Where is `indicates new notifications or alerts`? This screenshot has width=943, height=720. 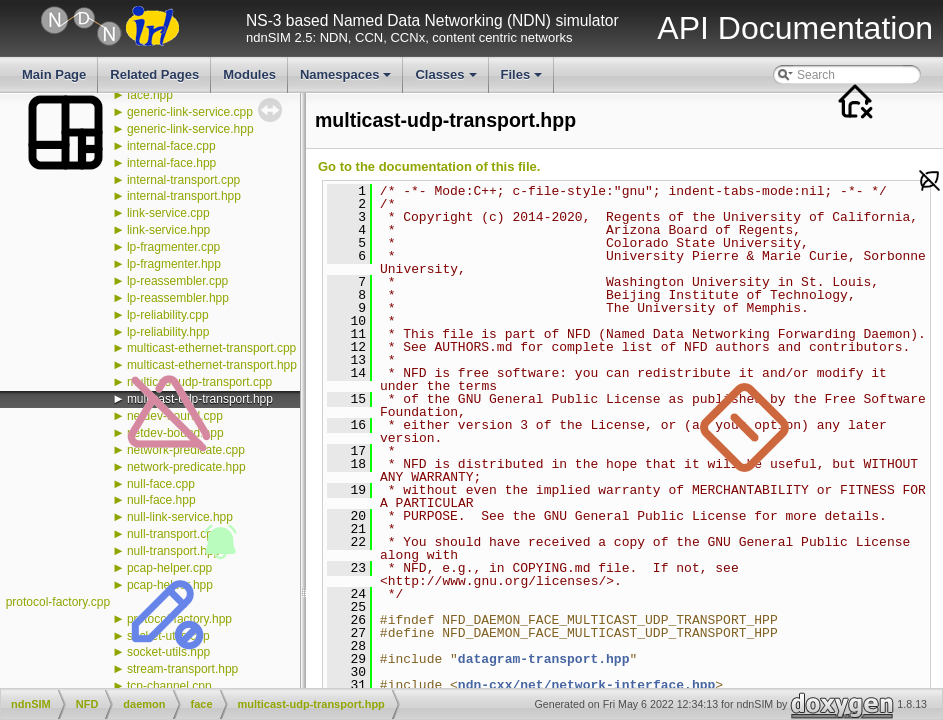
indicates new notifications or alerts is located at coordinates (220, 542).